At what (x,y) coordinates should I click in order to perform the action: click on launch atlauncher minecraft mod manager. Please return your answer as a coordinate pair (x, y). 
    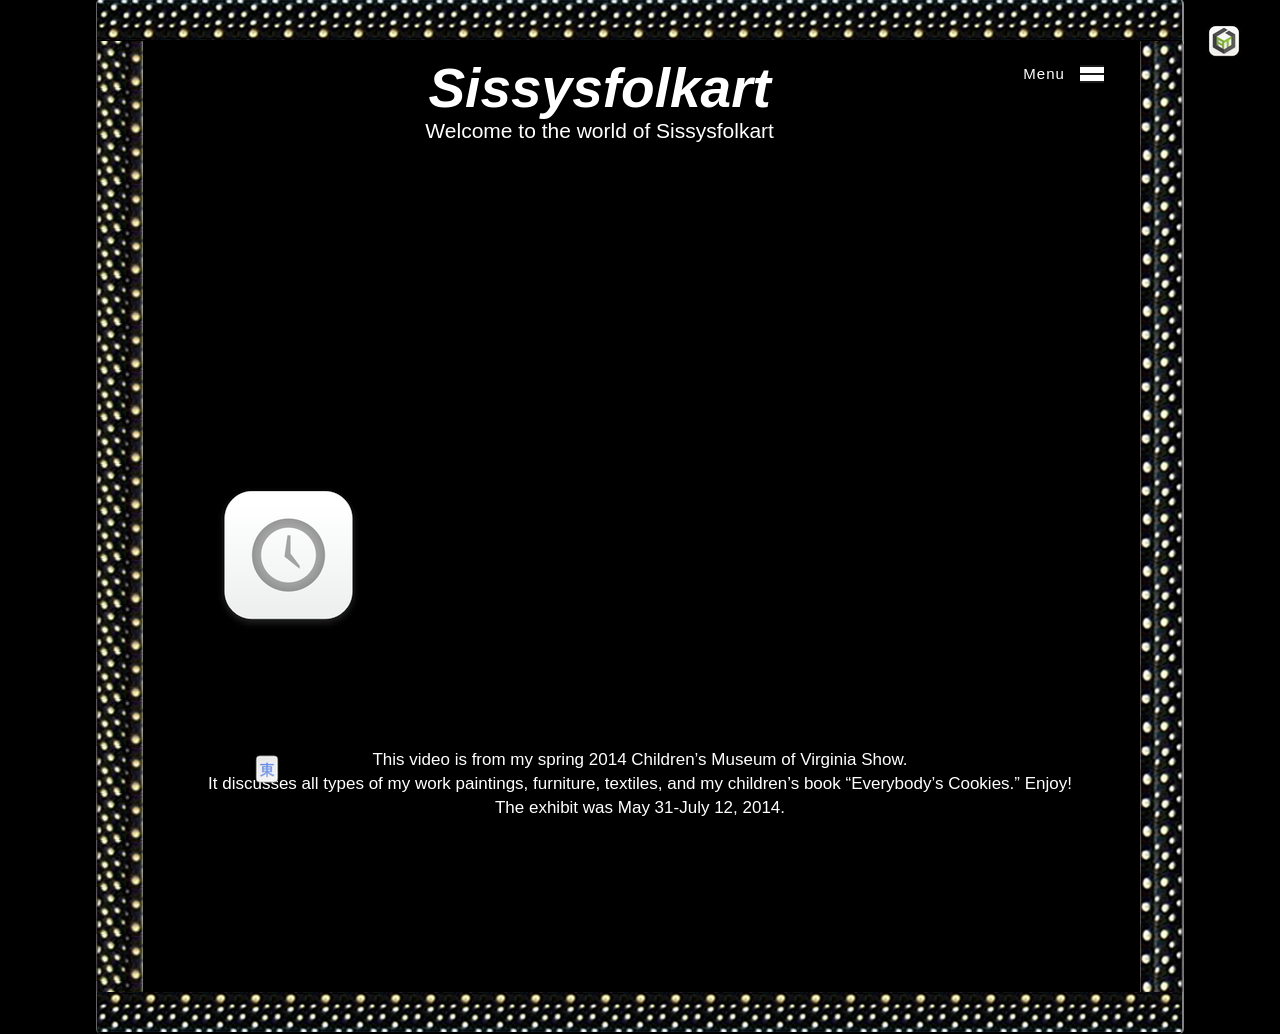
    Looking at the image, I should click on (1224, 41).